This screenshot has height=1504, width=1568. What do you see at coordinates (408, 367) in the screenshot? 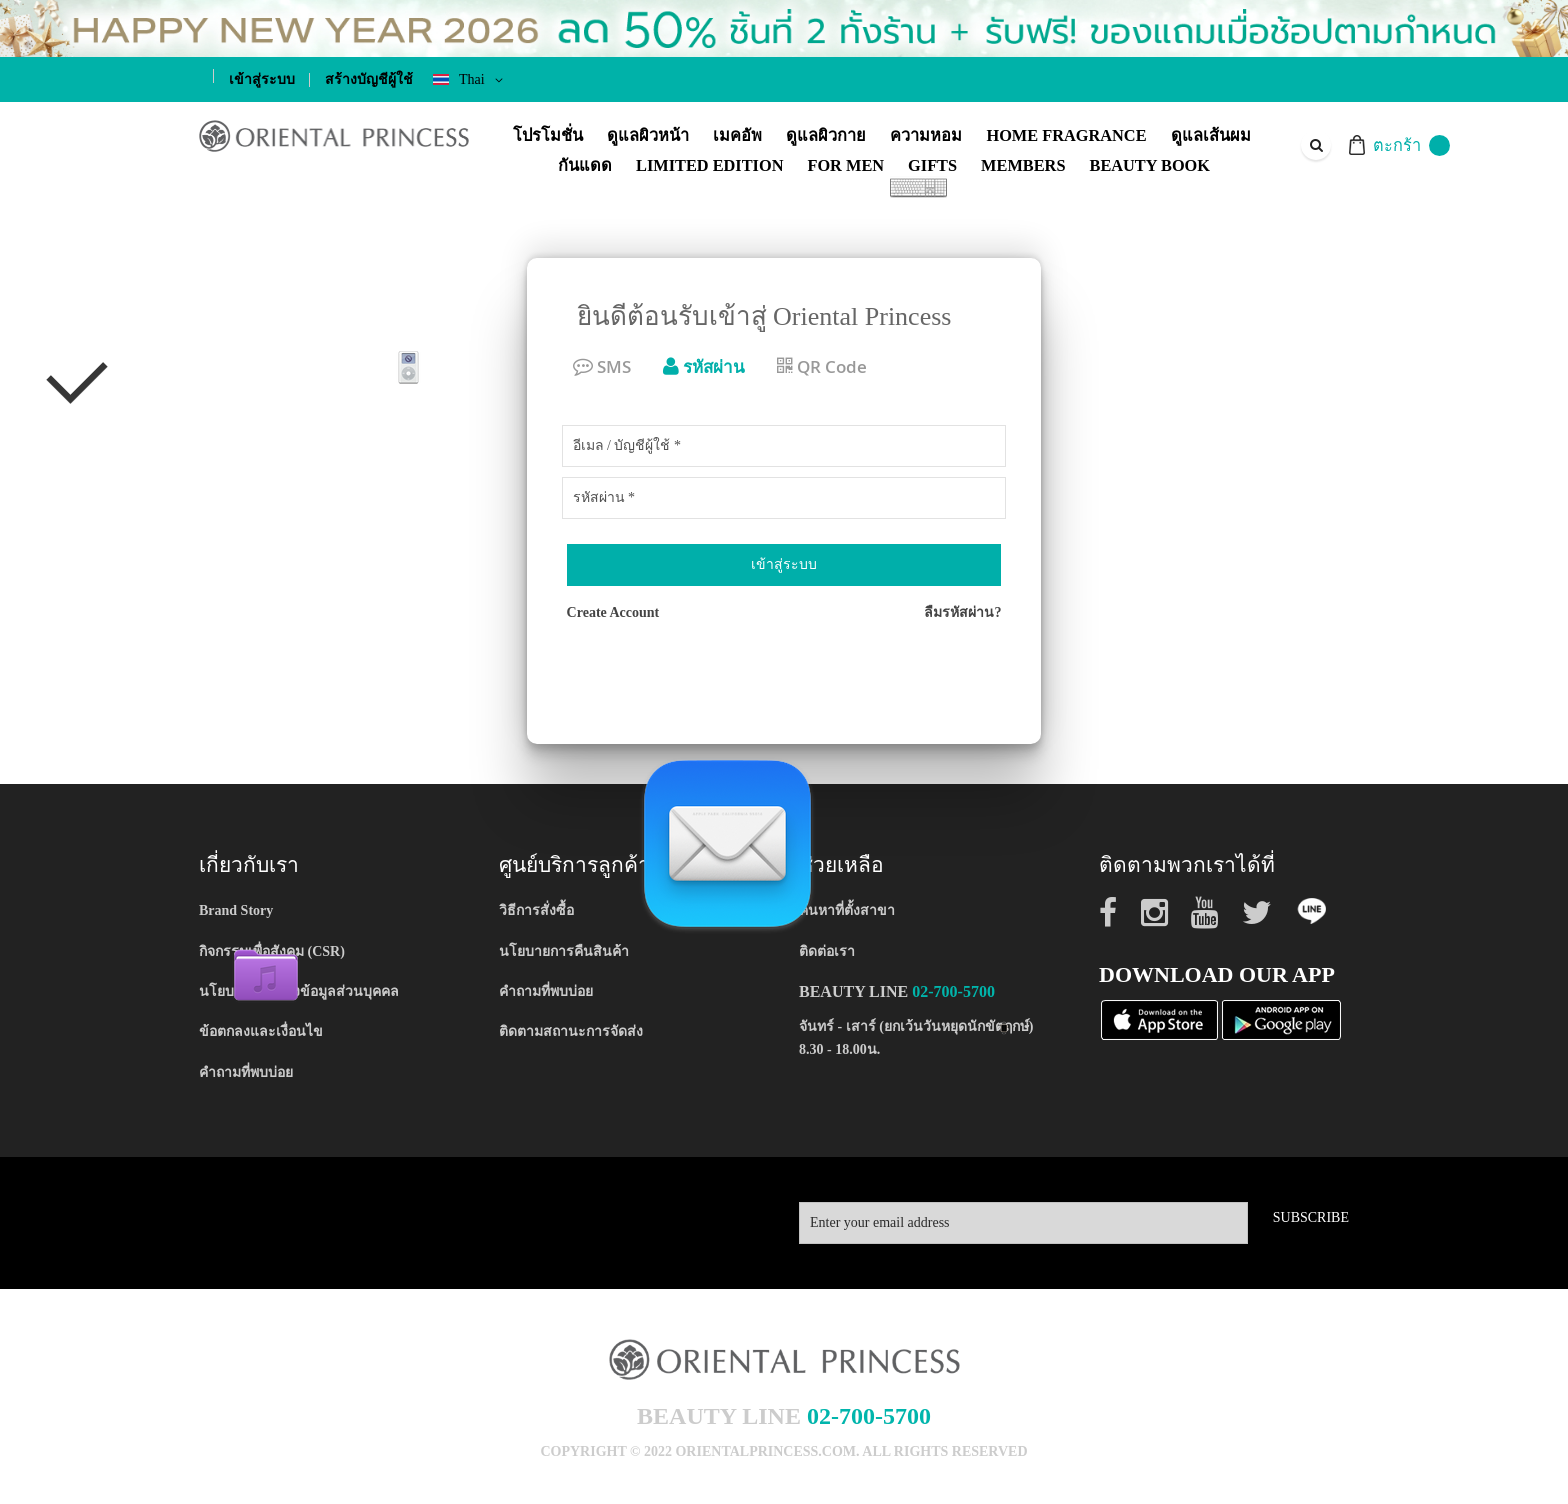
I see `iPod classic device not connected or unavailable` at bounding box center [408, 367].